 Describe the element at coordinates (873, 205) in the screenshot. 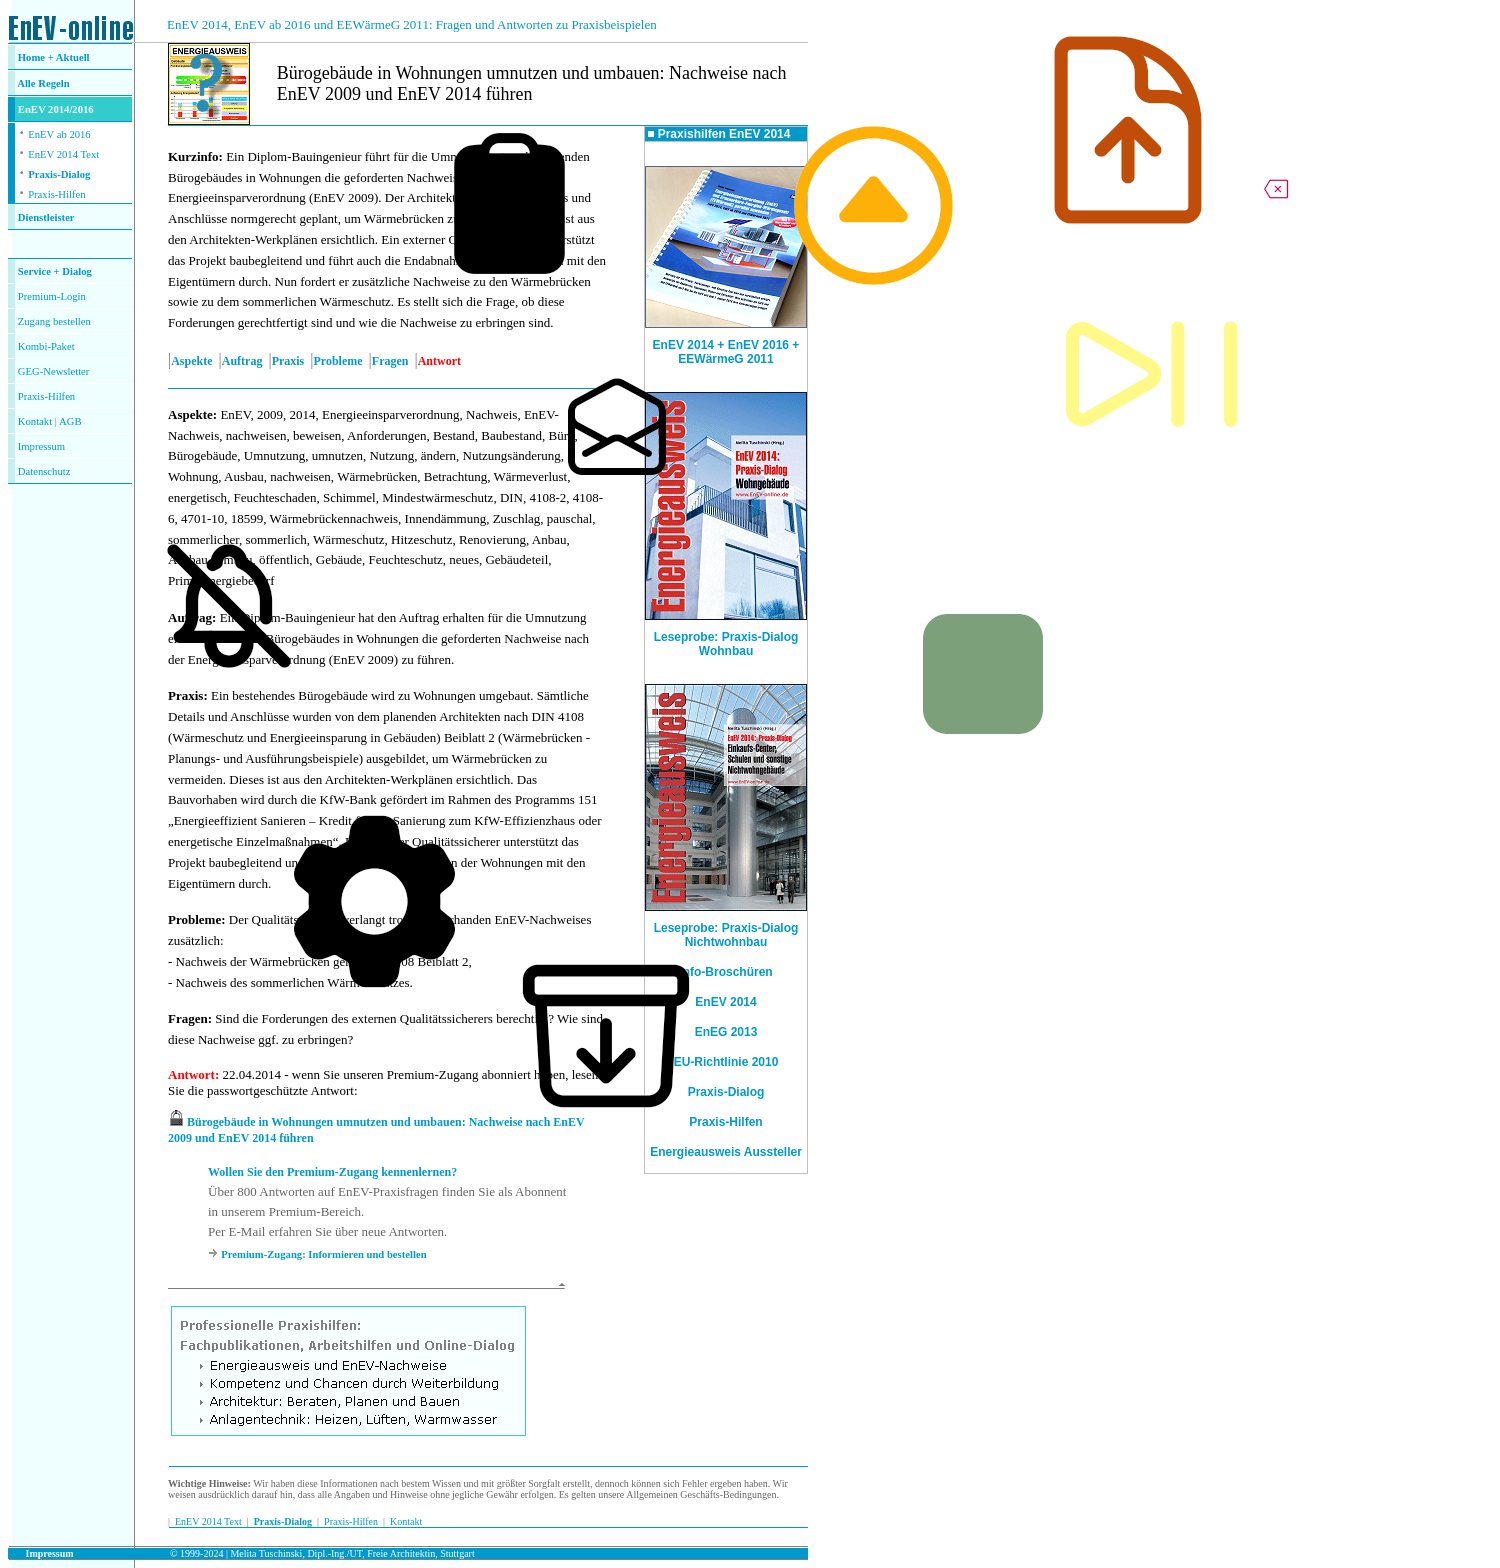

I see `scroll to top of page` at that location.